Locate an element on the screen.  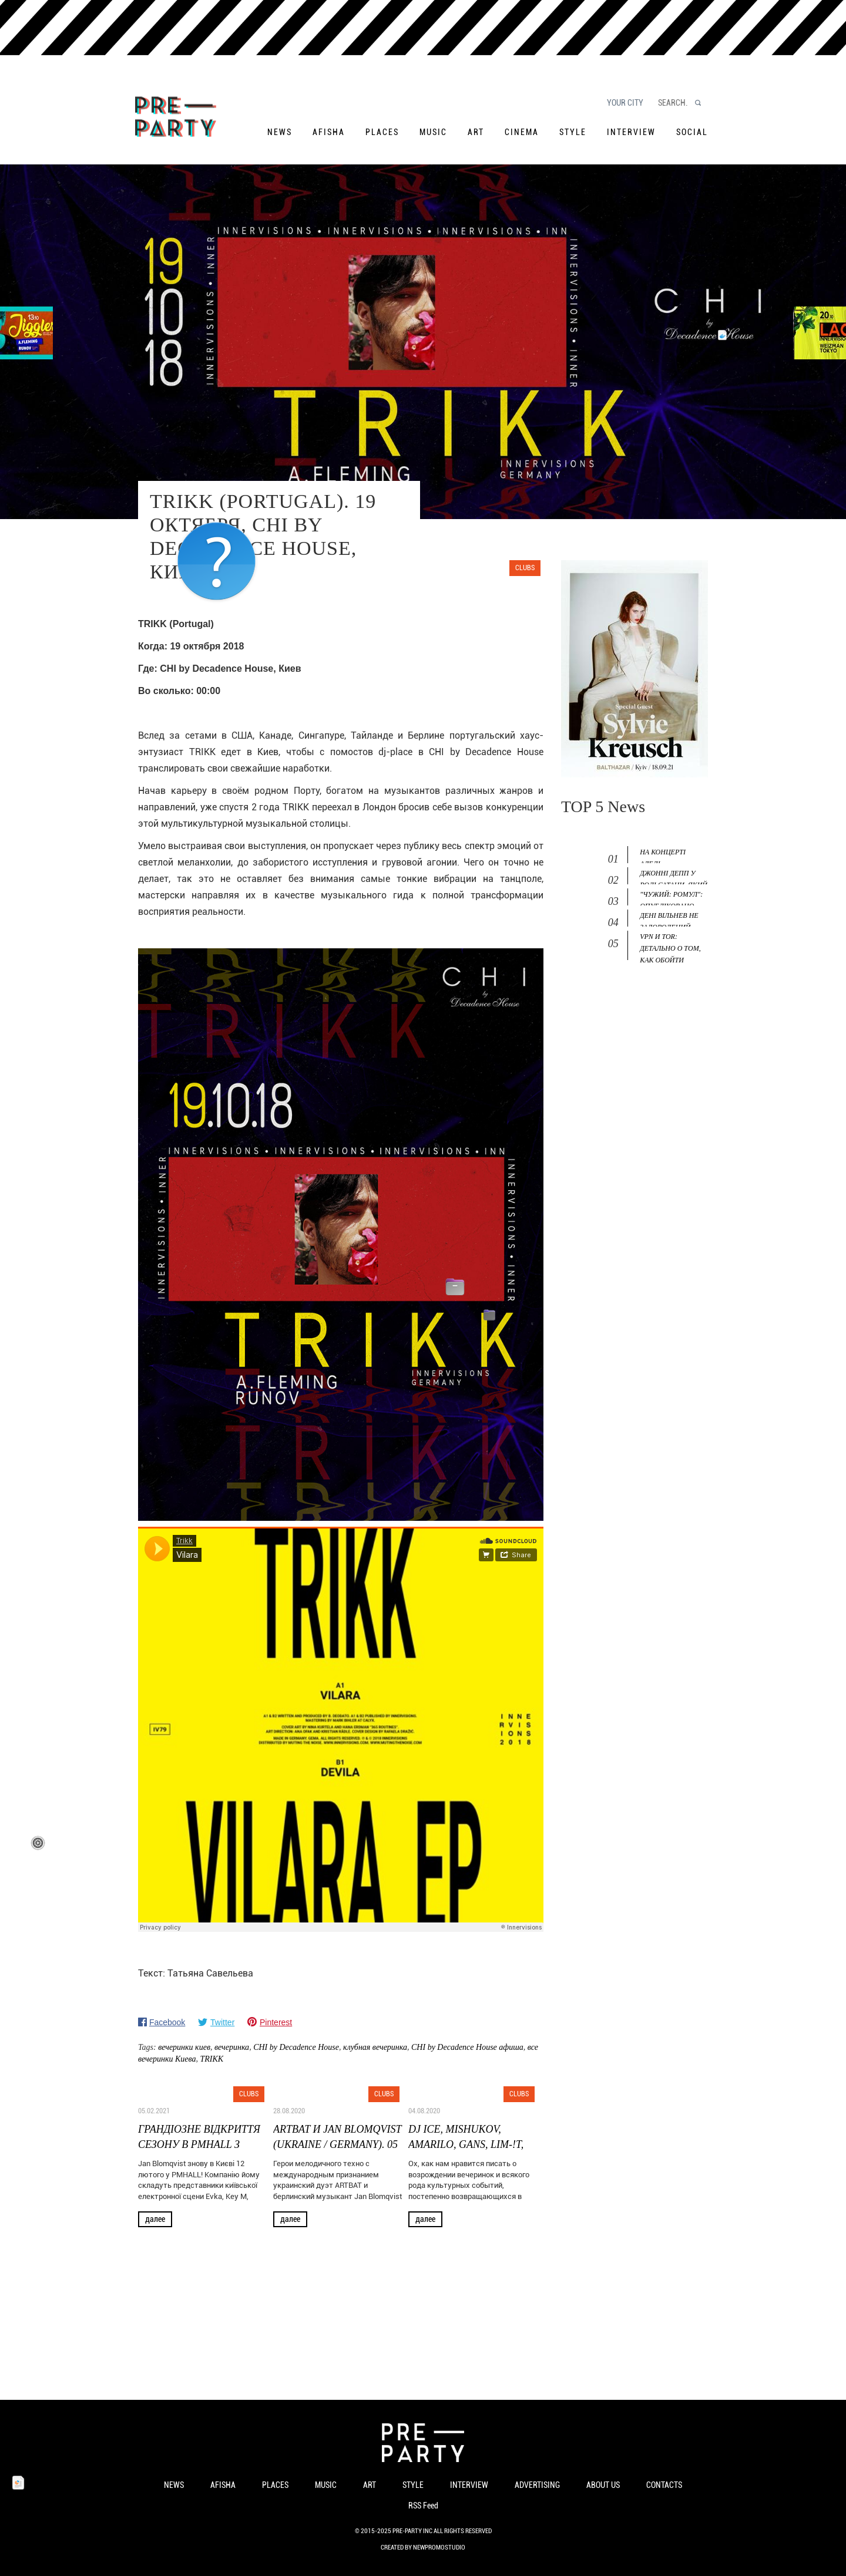
open settings or properties panel is located at coordinates (38, 1843).